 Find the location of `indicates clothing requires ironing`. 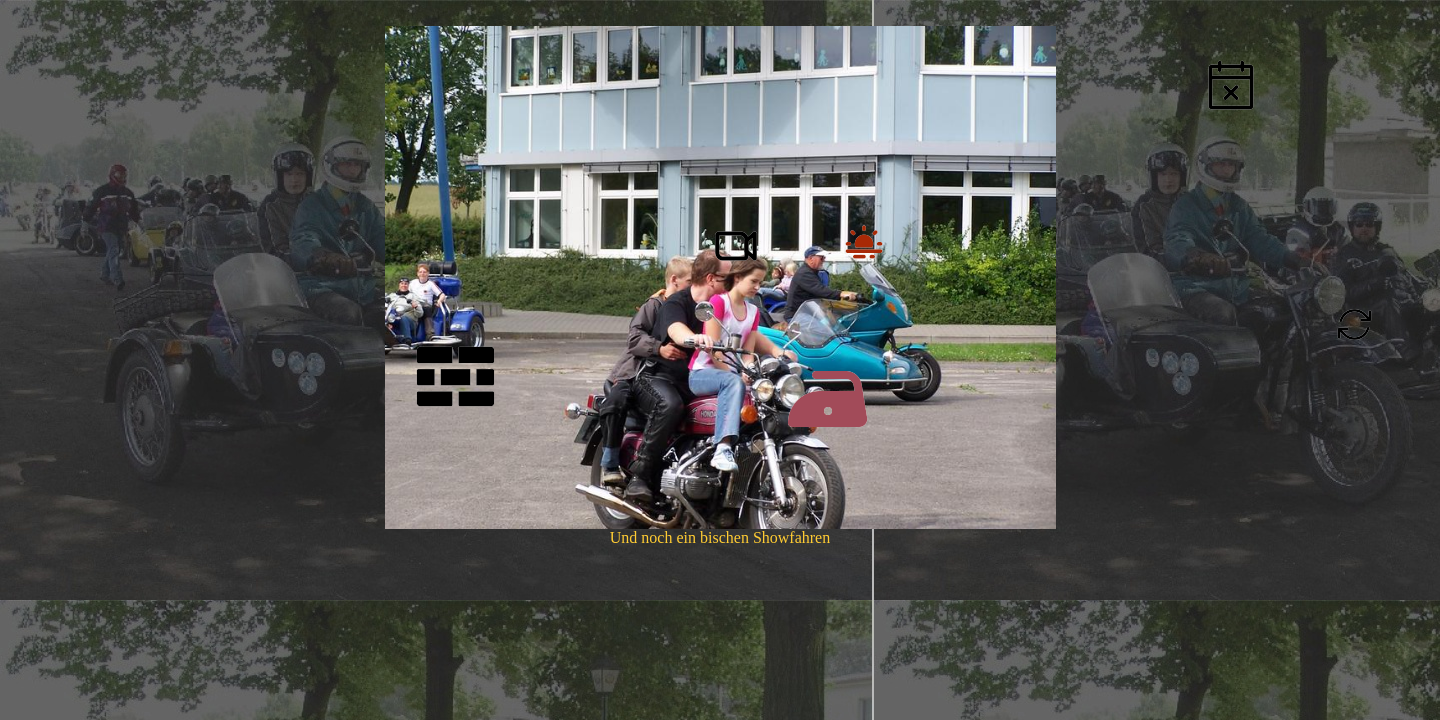

indicates clothing requires ironing is located at coordinates (828, 399).